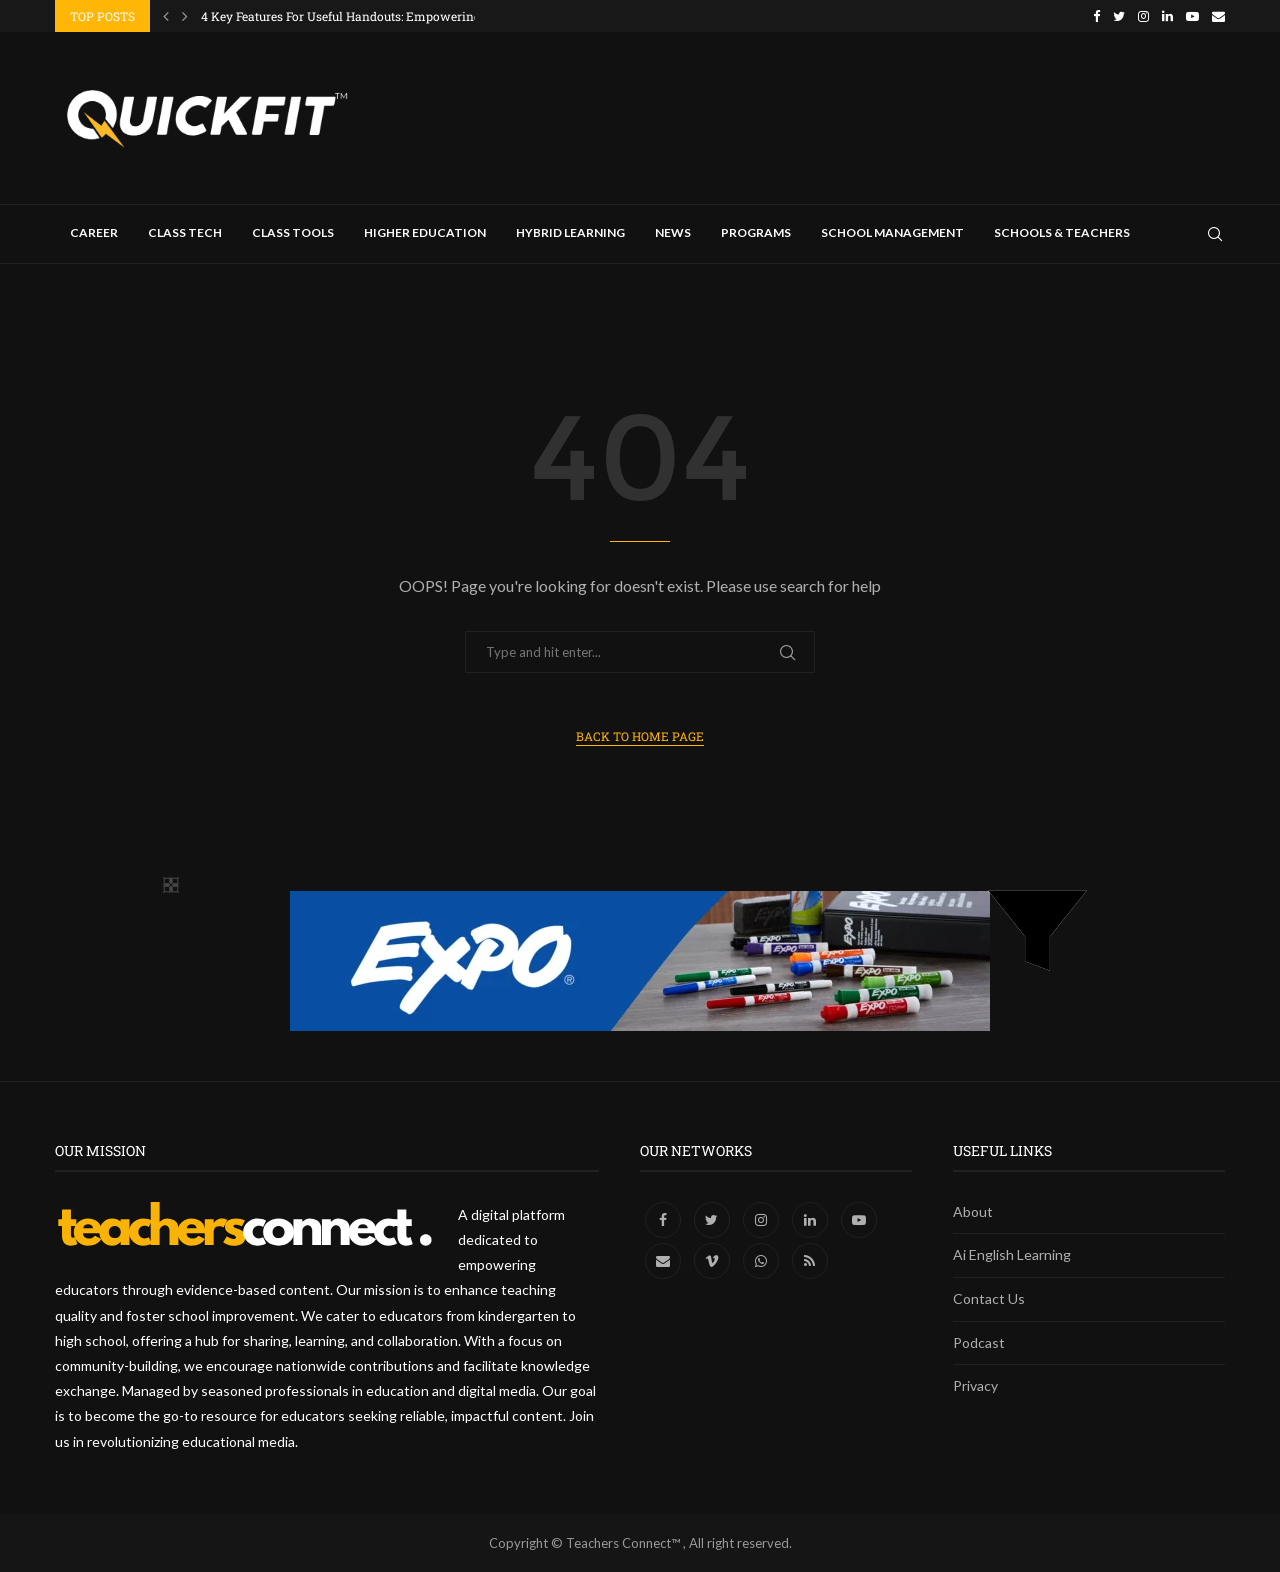 Image resolution: width=1280 pixels, height=1572 pixels. I want to click on filter or sort content, so click(1037, 930).